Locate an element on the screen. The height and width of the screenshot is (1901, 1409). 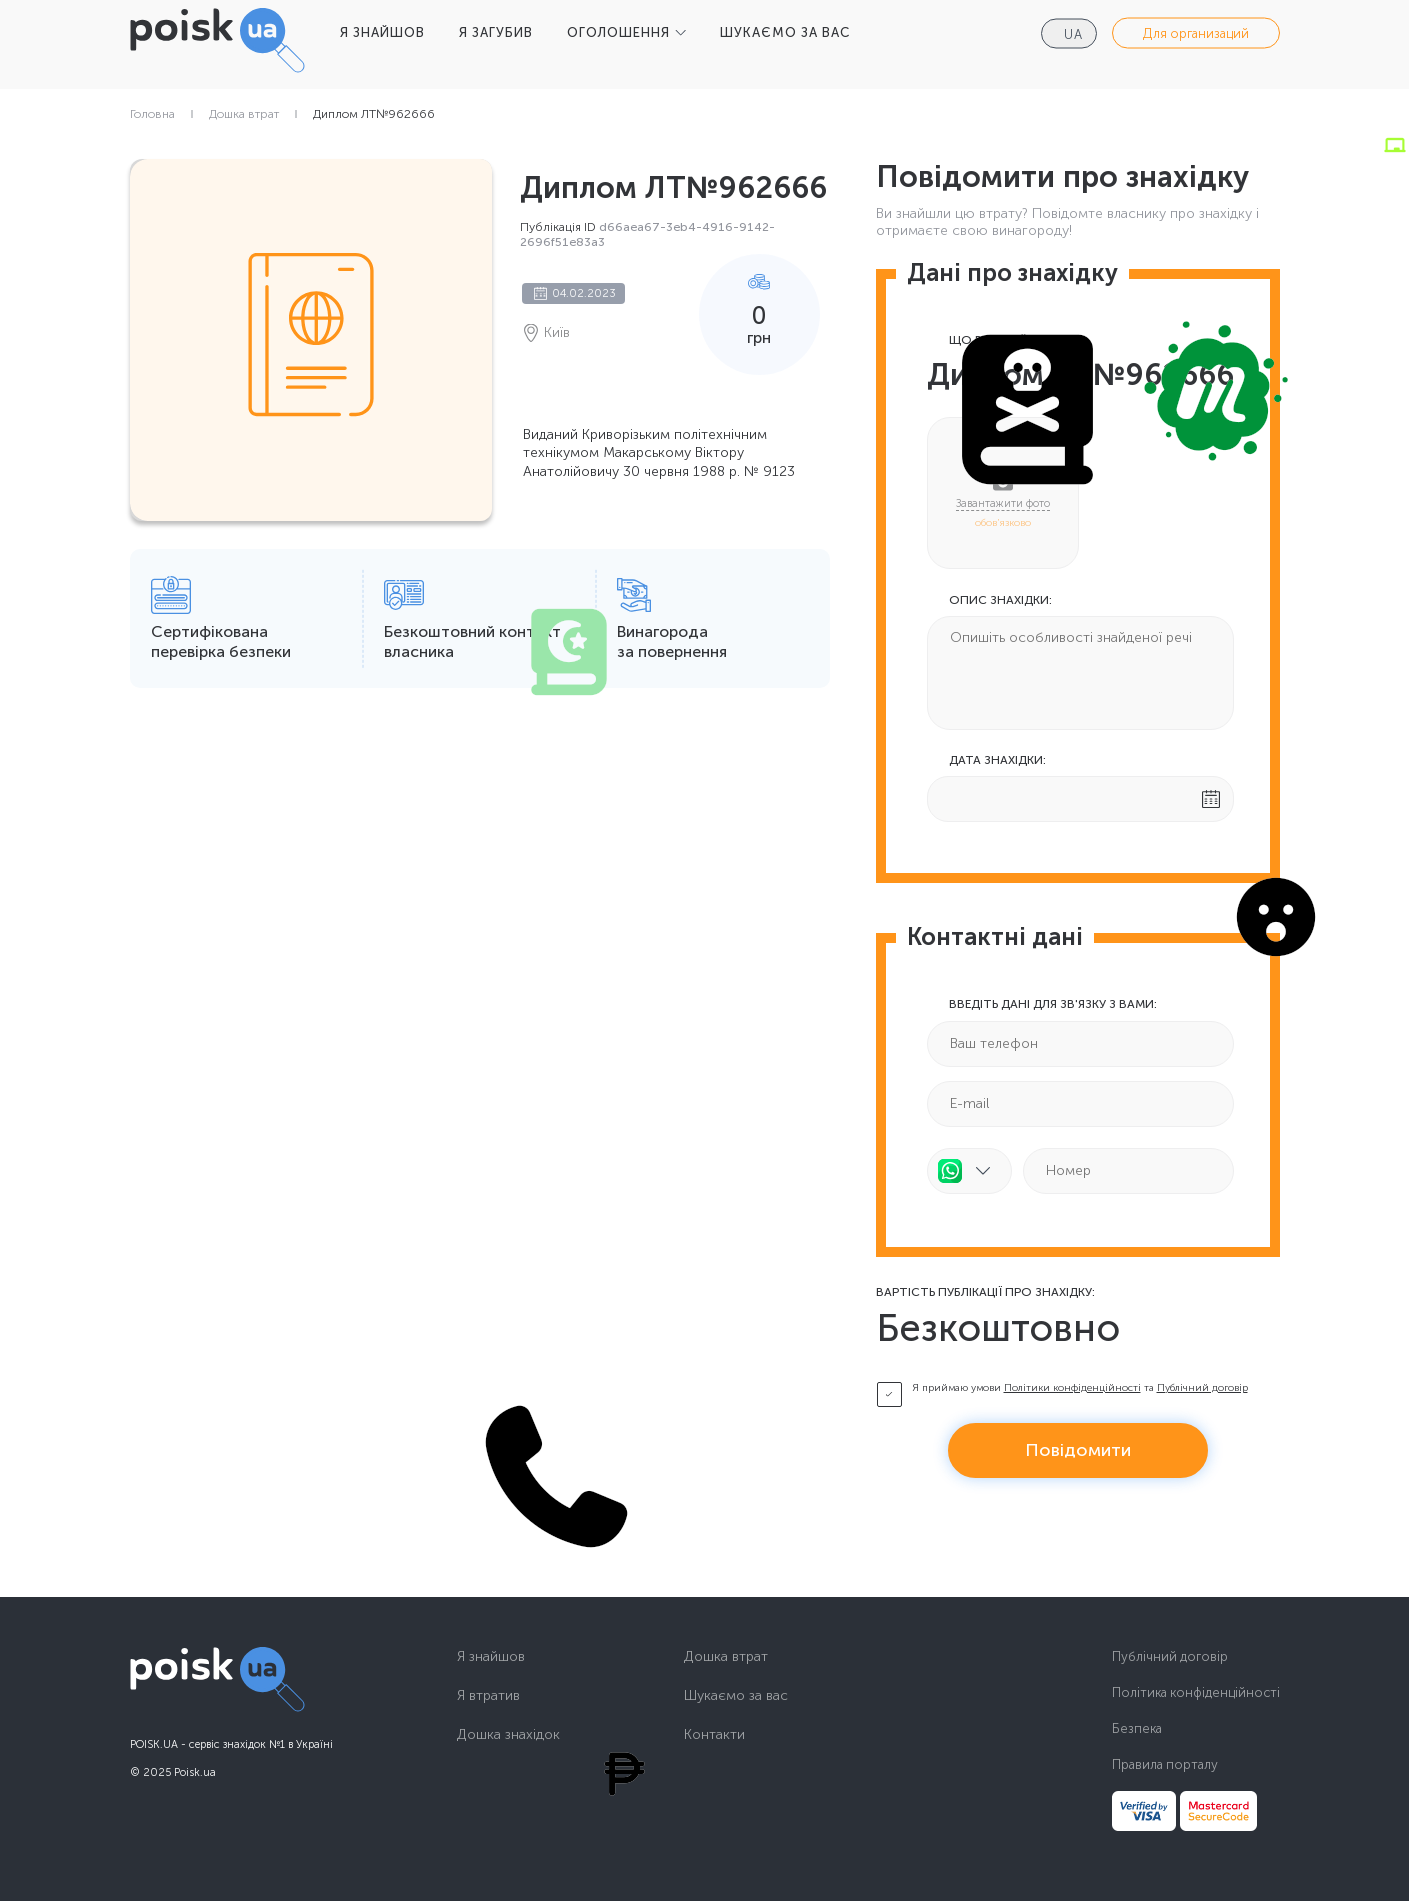
access presentation or teaching mode is located at coordinates (1395, 145).